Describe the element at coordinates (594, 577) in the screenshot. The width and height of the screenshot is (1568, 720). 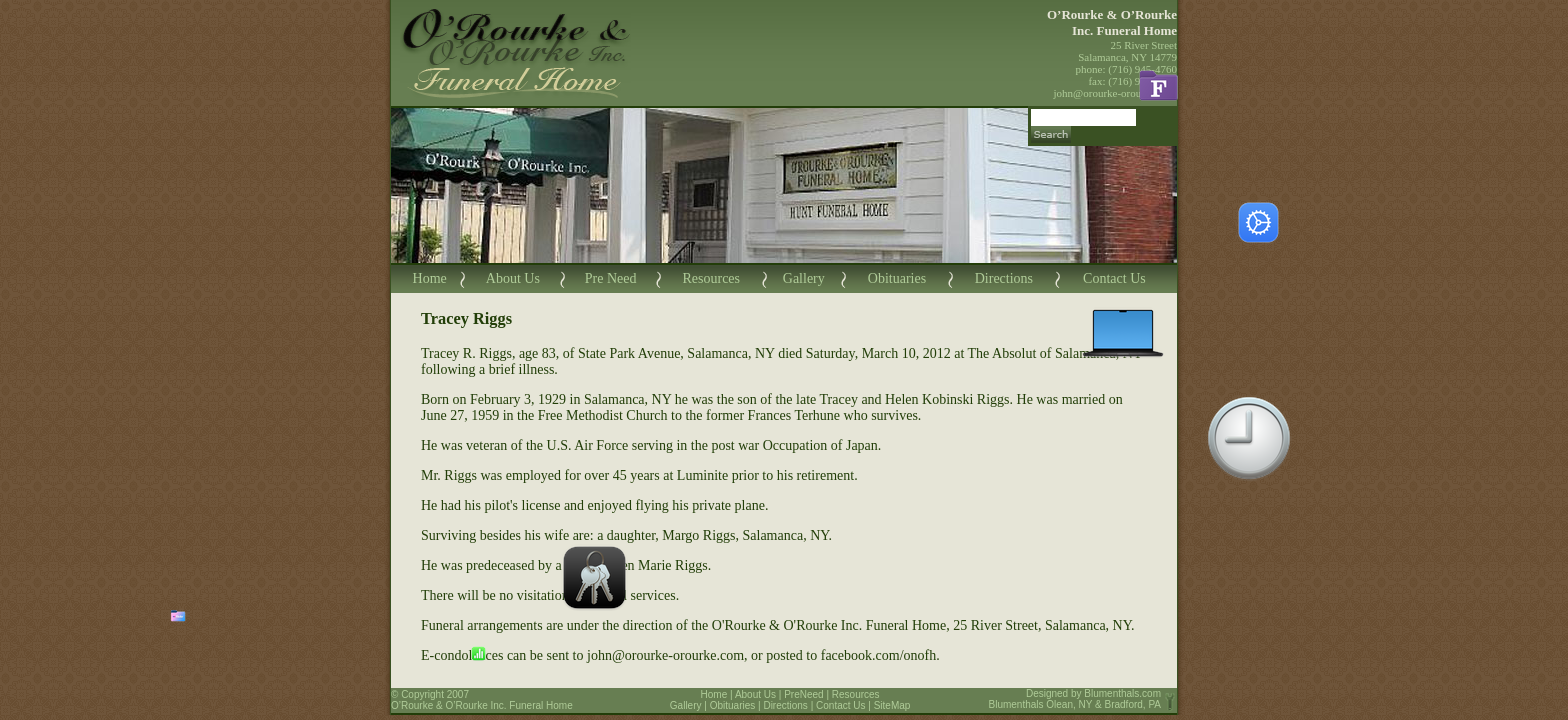
I see `open keychain access to manage saved passwords` at that location.